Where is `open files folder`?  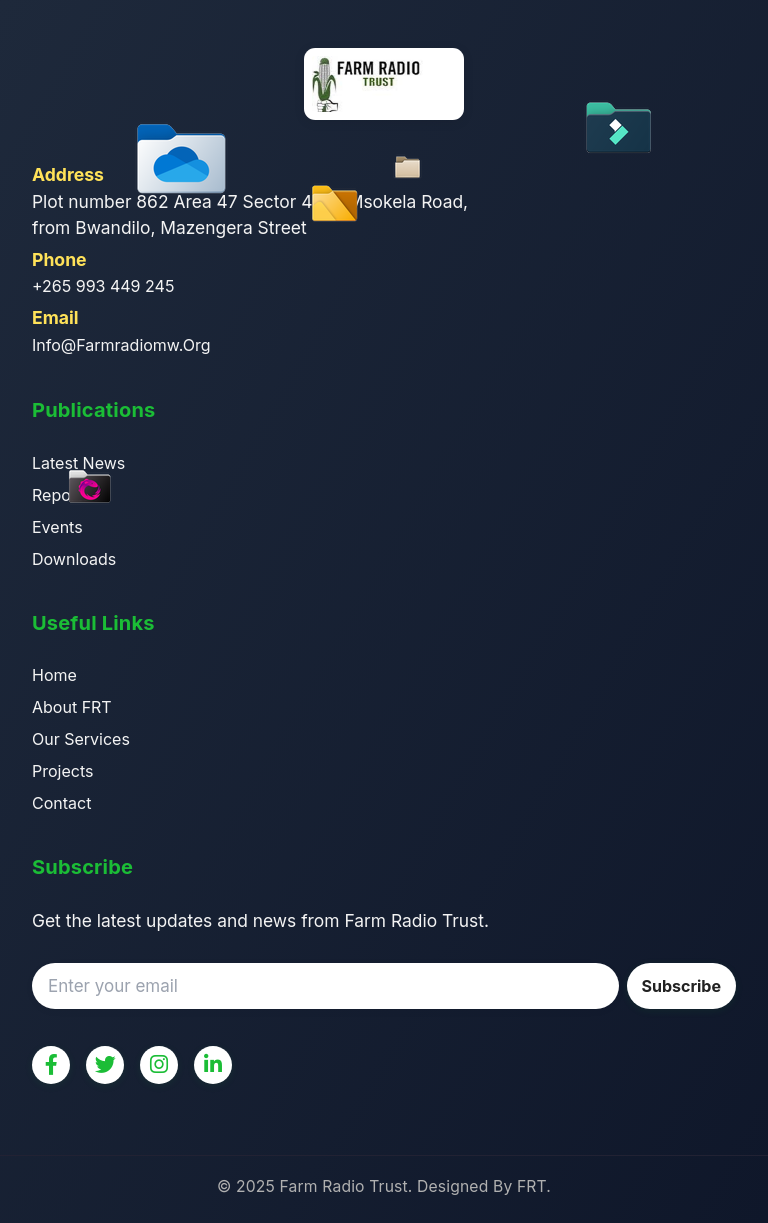
open files folder is located at coordinates (334, 204).